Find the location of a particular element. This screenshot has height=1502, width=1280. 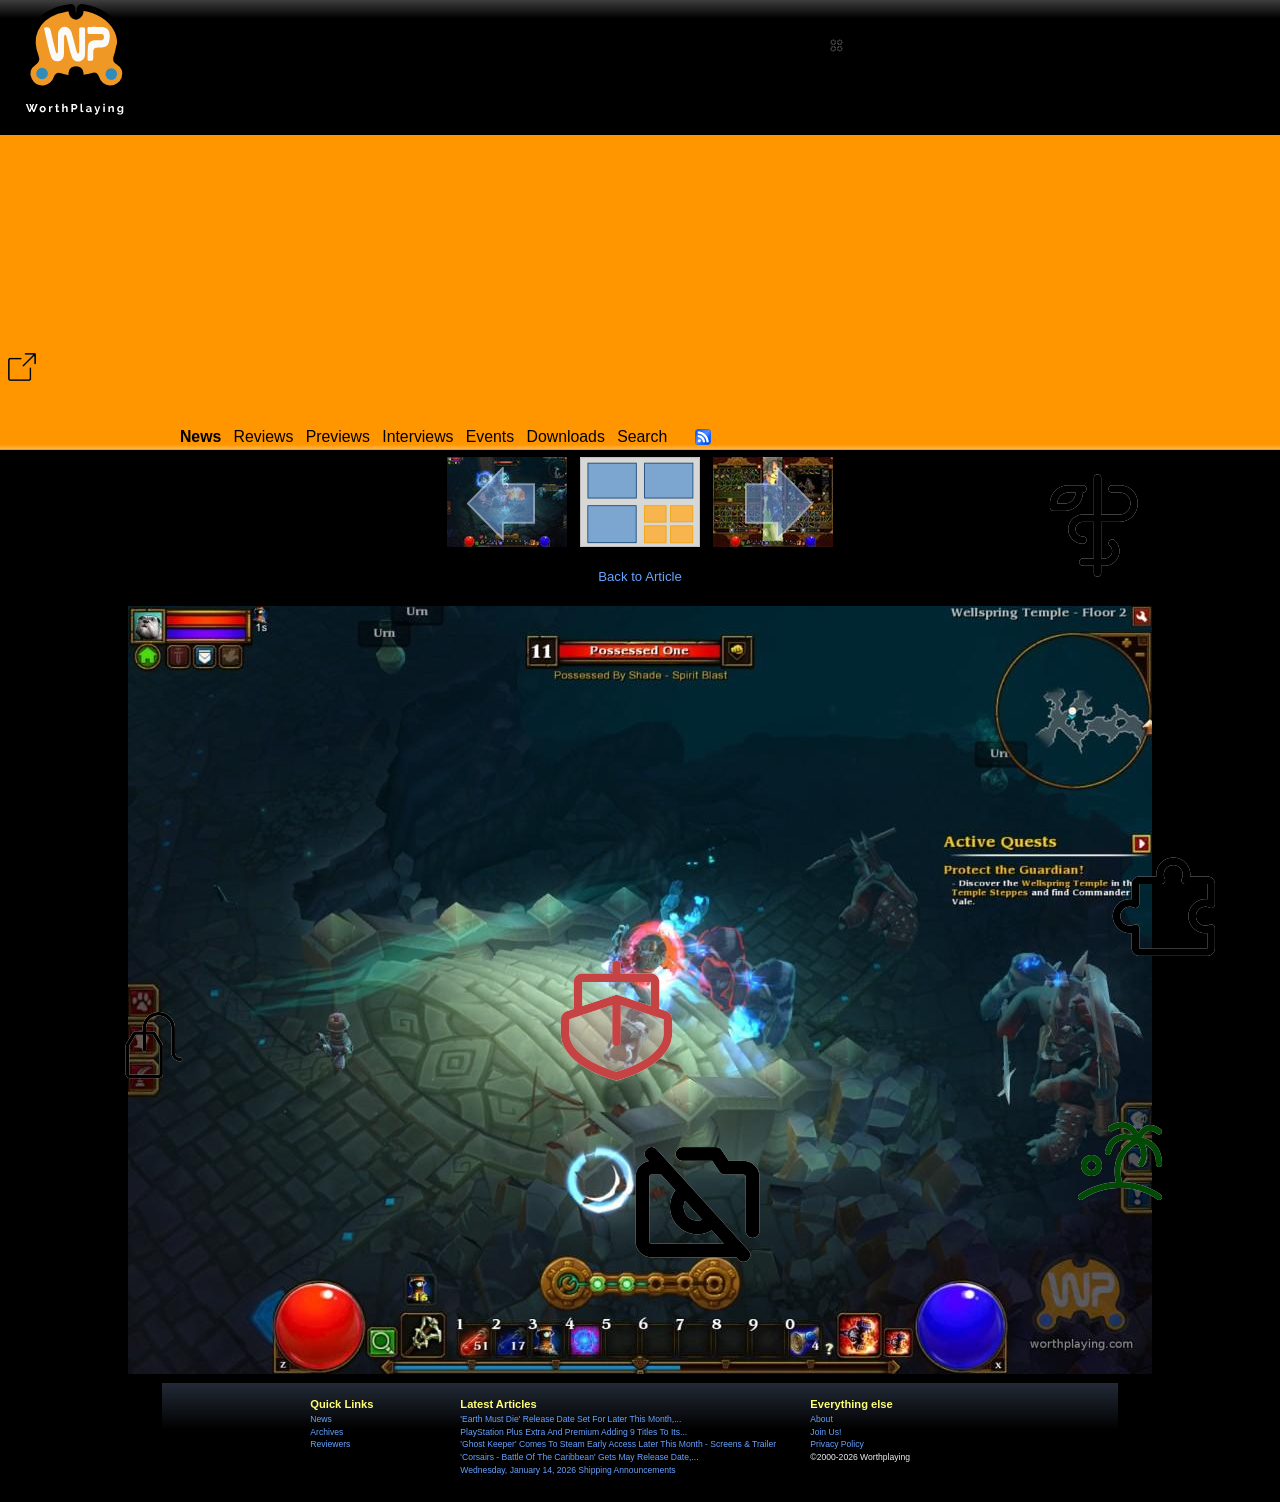

browse tea or hot beverage options is located at coordinates (151, 1047).